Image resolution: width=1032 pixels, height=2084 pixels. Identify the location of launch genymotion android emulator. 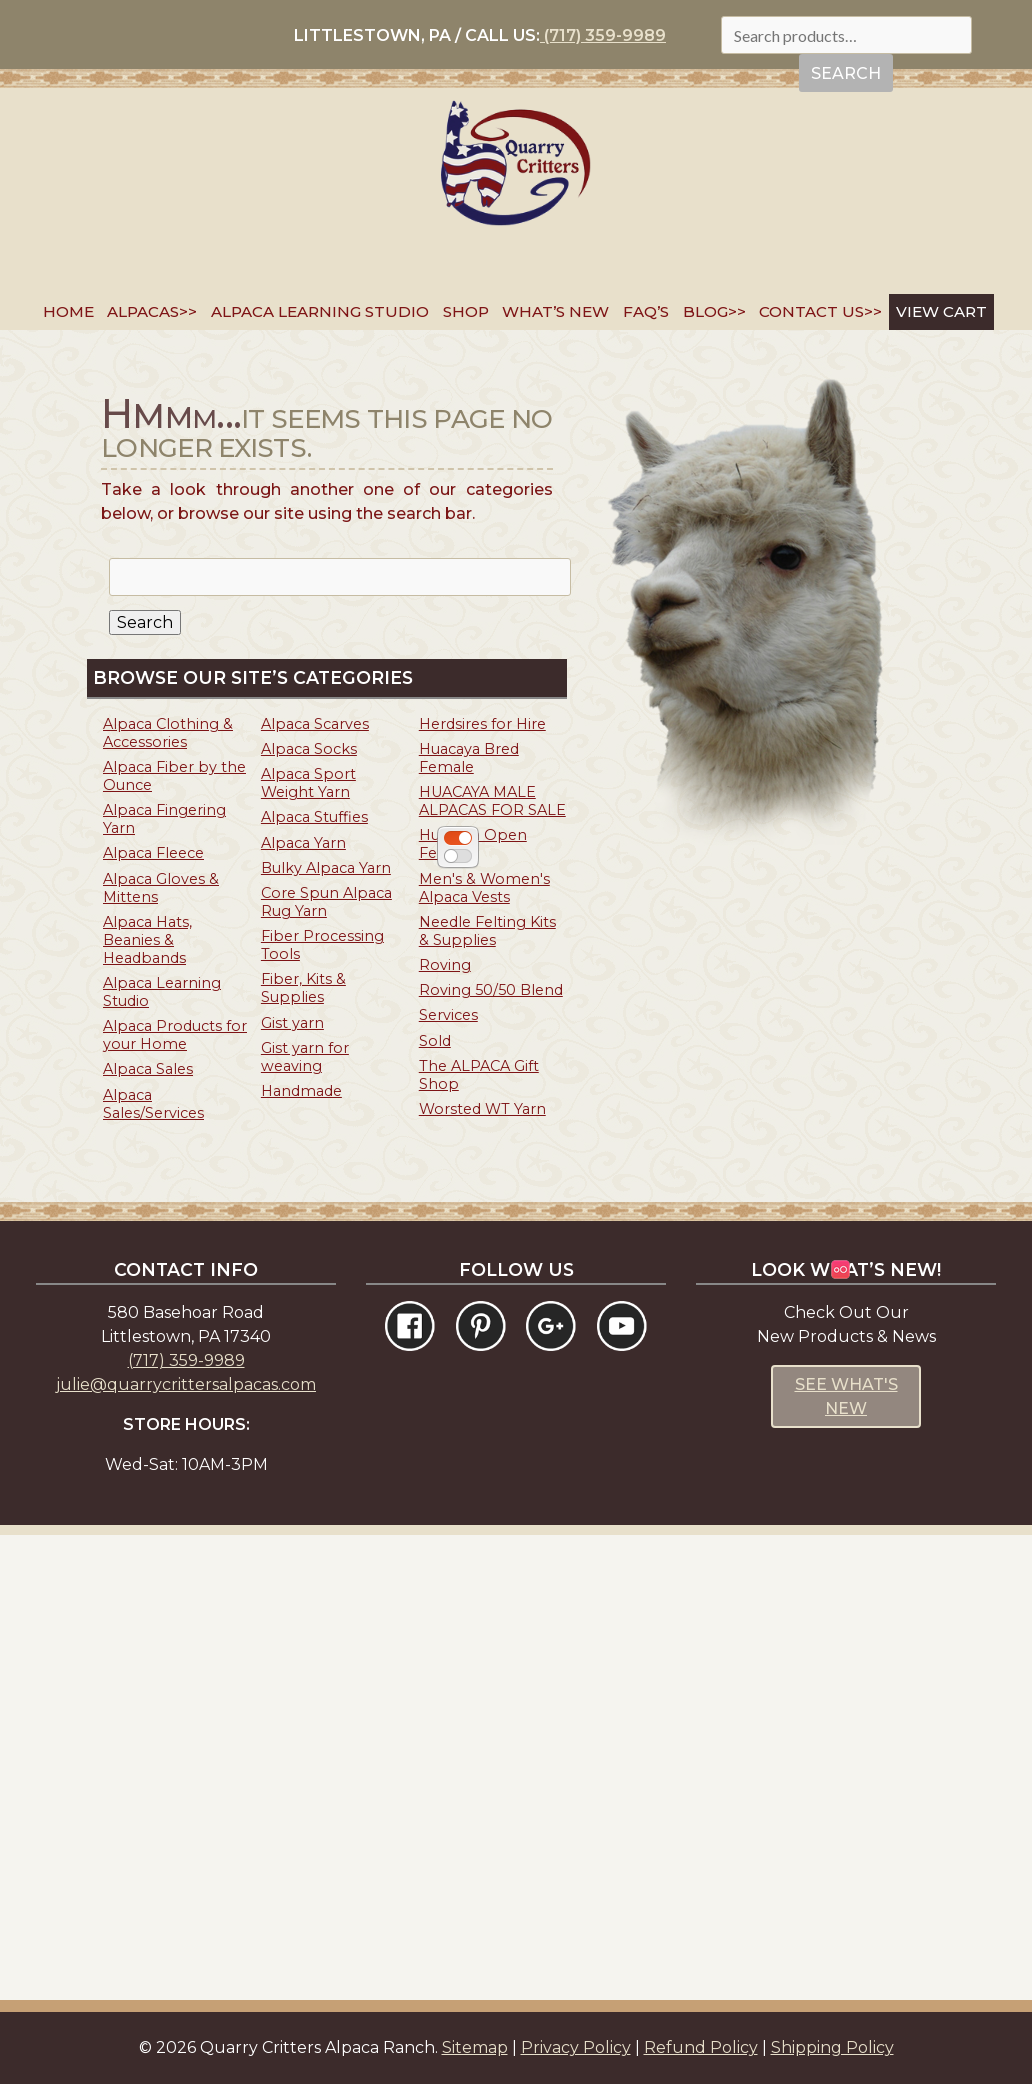
(840, 1269).